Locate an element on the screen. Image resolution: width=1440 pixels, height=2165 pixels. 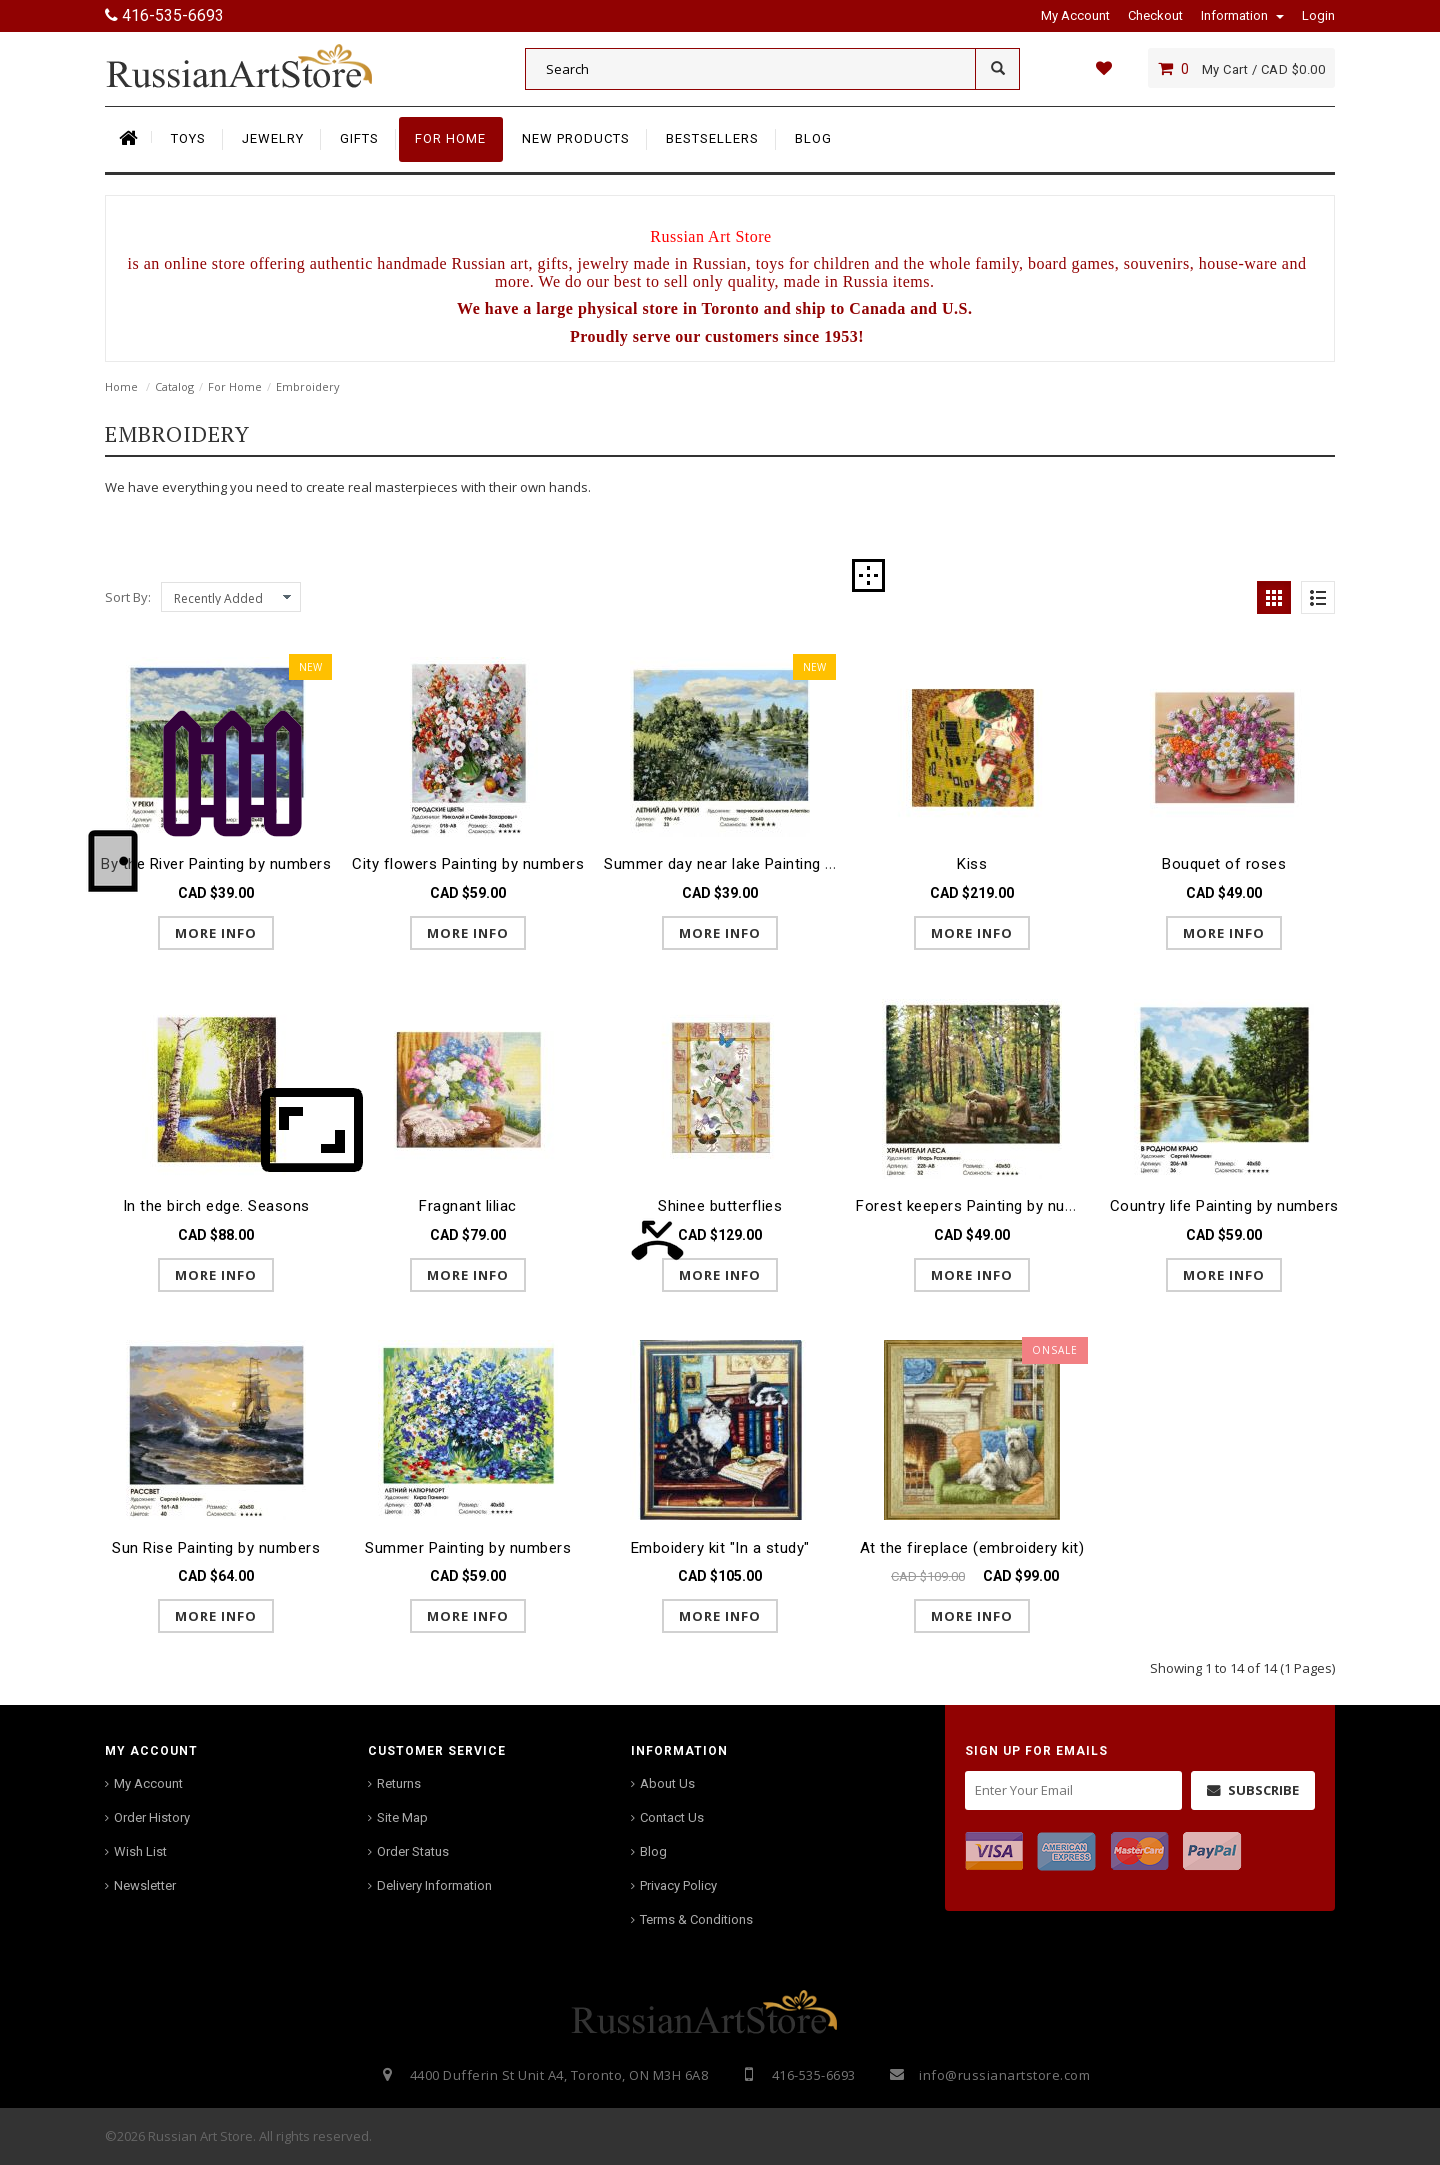
access door sensor settings is located at coordinates (113, 861).